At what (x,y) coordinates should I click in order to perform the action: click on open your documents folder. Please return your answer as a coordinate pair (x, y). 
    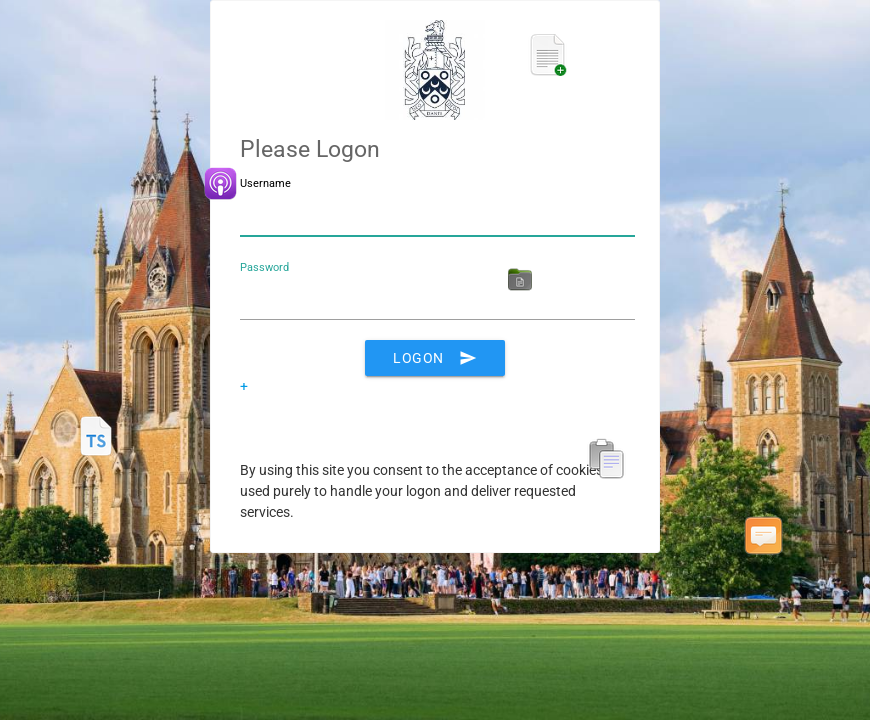
    Looking at the image, I should click on (520, 279).